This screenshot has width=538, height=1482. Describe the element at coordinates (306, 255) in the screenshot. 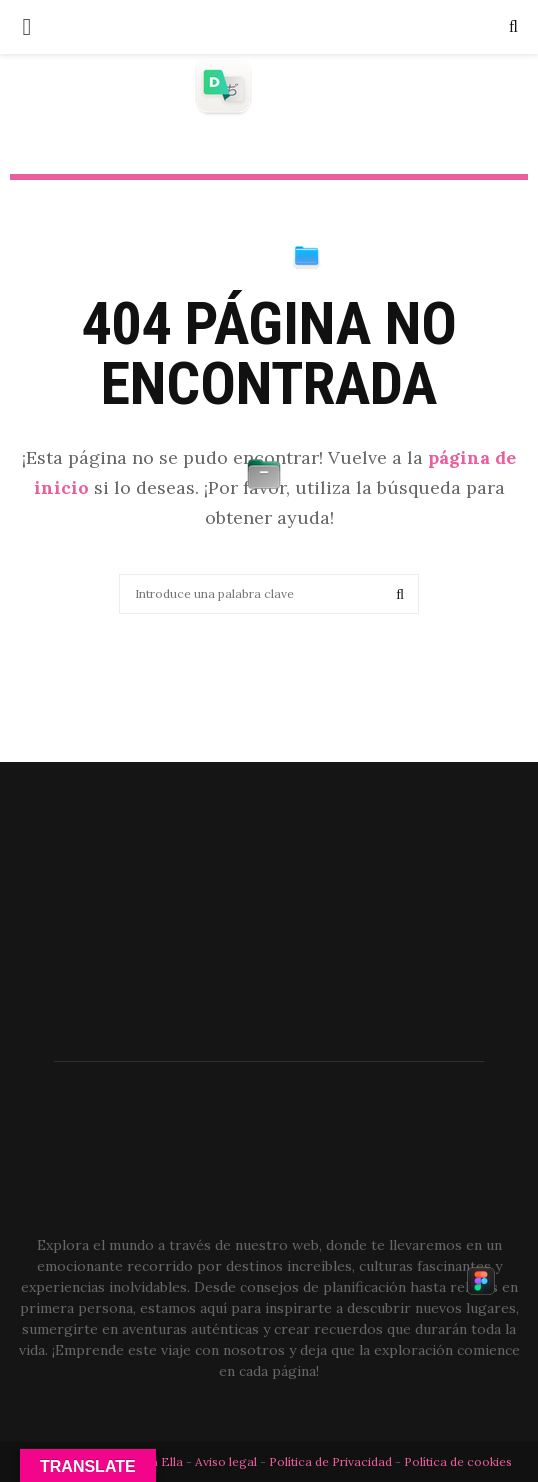

I see `open the files app` at that location.